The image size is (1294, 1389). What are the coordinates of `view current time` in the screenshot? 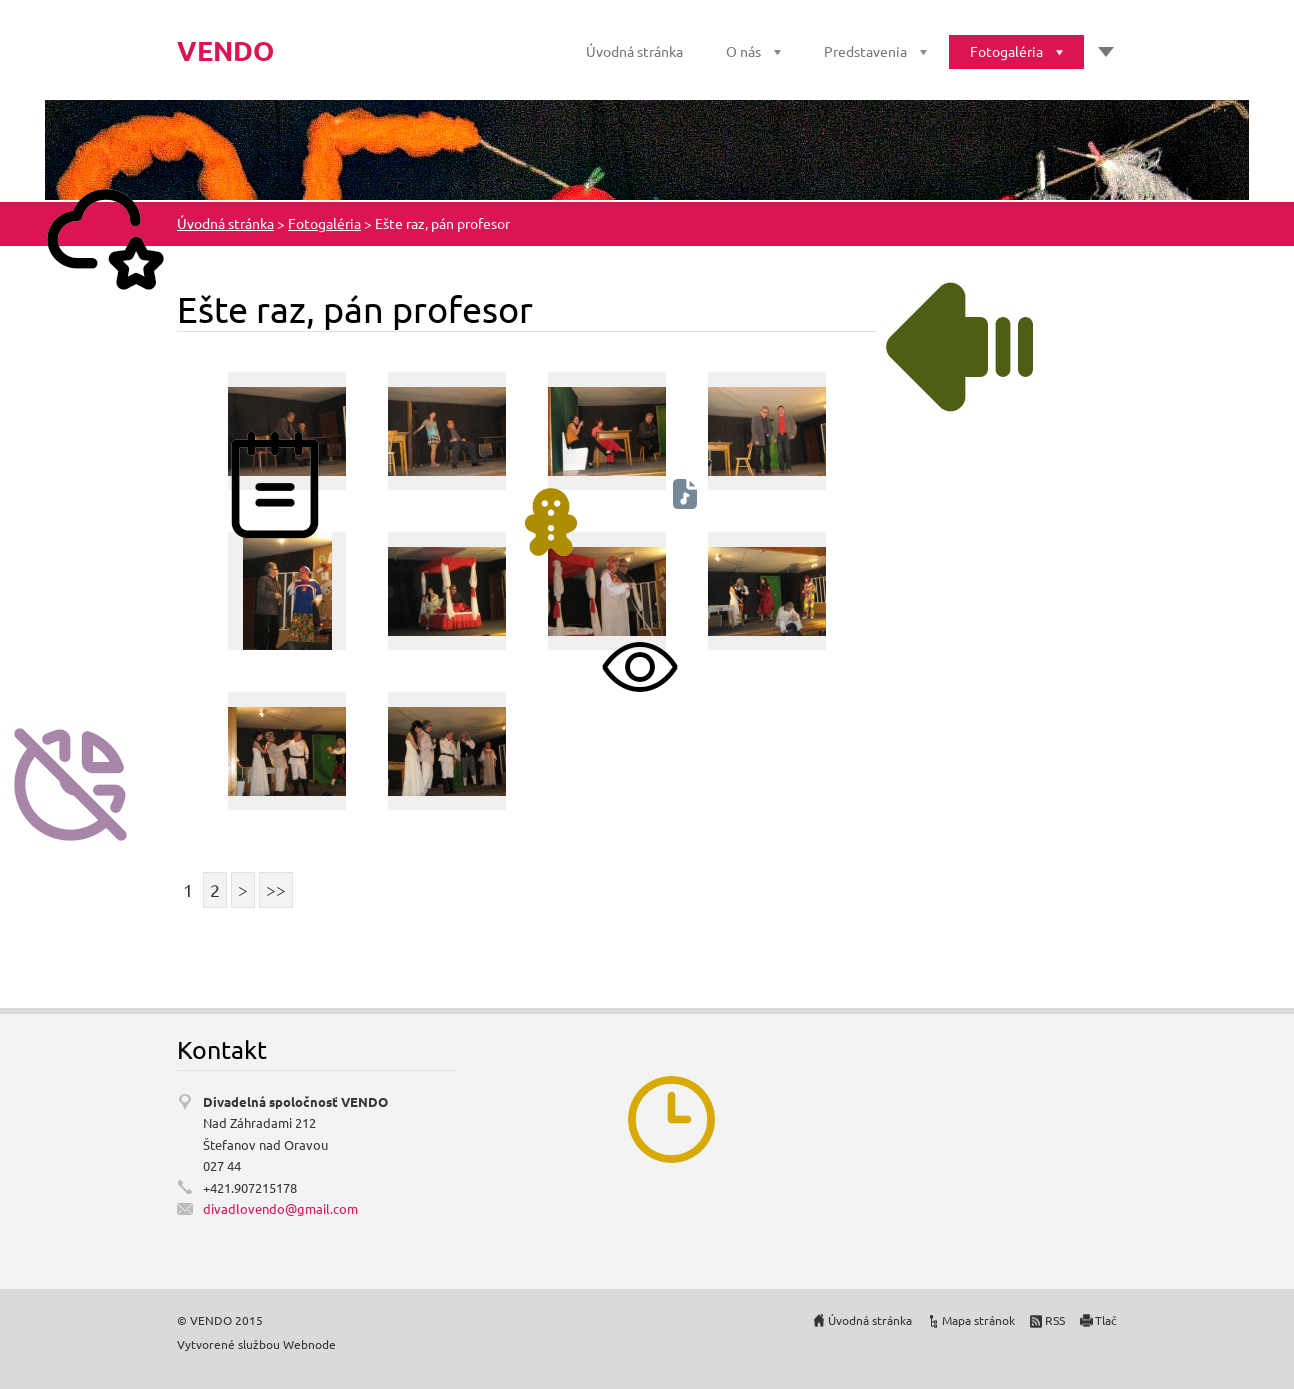 It's located at (671, 1119).